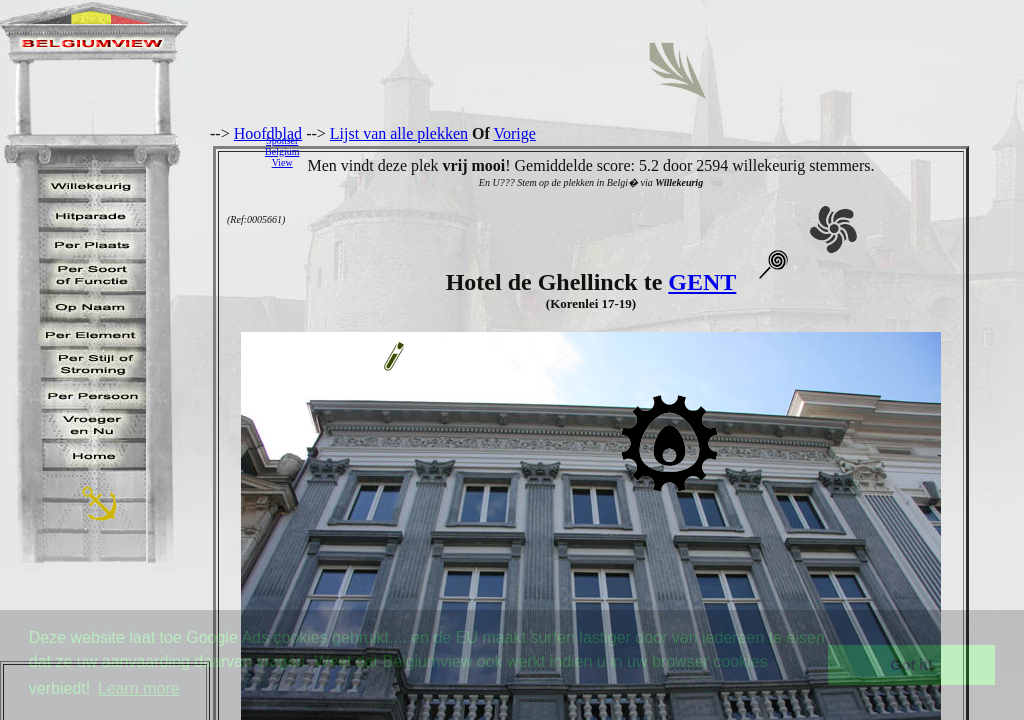 The height and width of the screenshot is (720, 1024). What do you see at coordinates (773, 264) in the screenshot?
I see `sweet treat or candy shop category` at bounding box center [773, 264].